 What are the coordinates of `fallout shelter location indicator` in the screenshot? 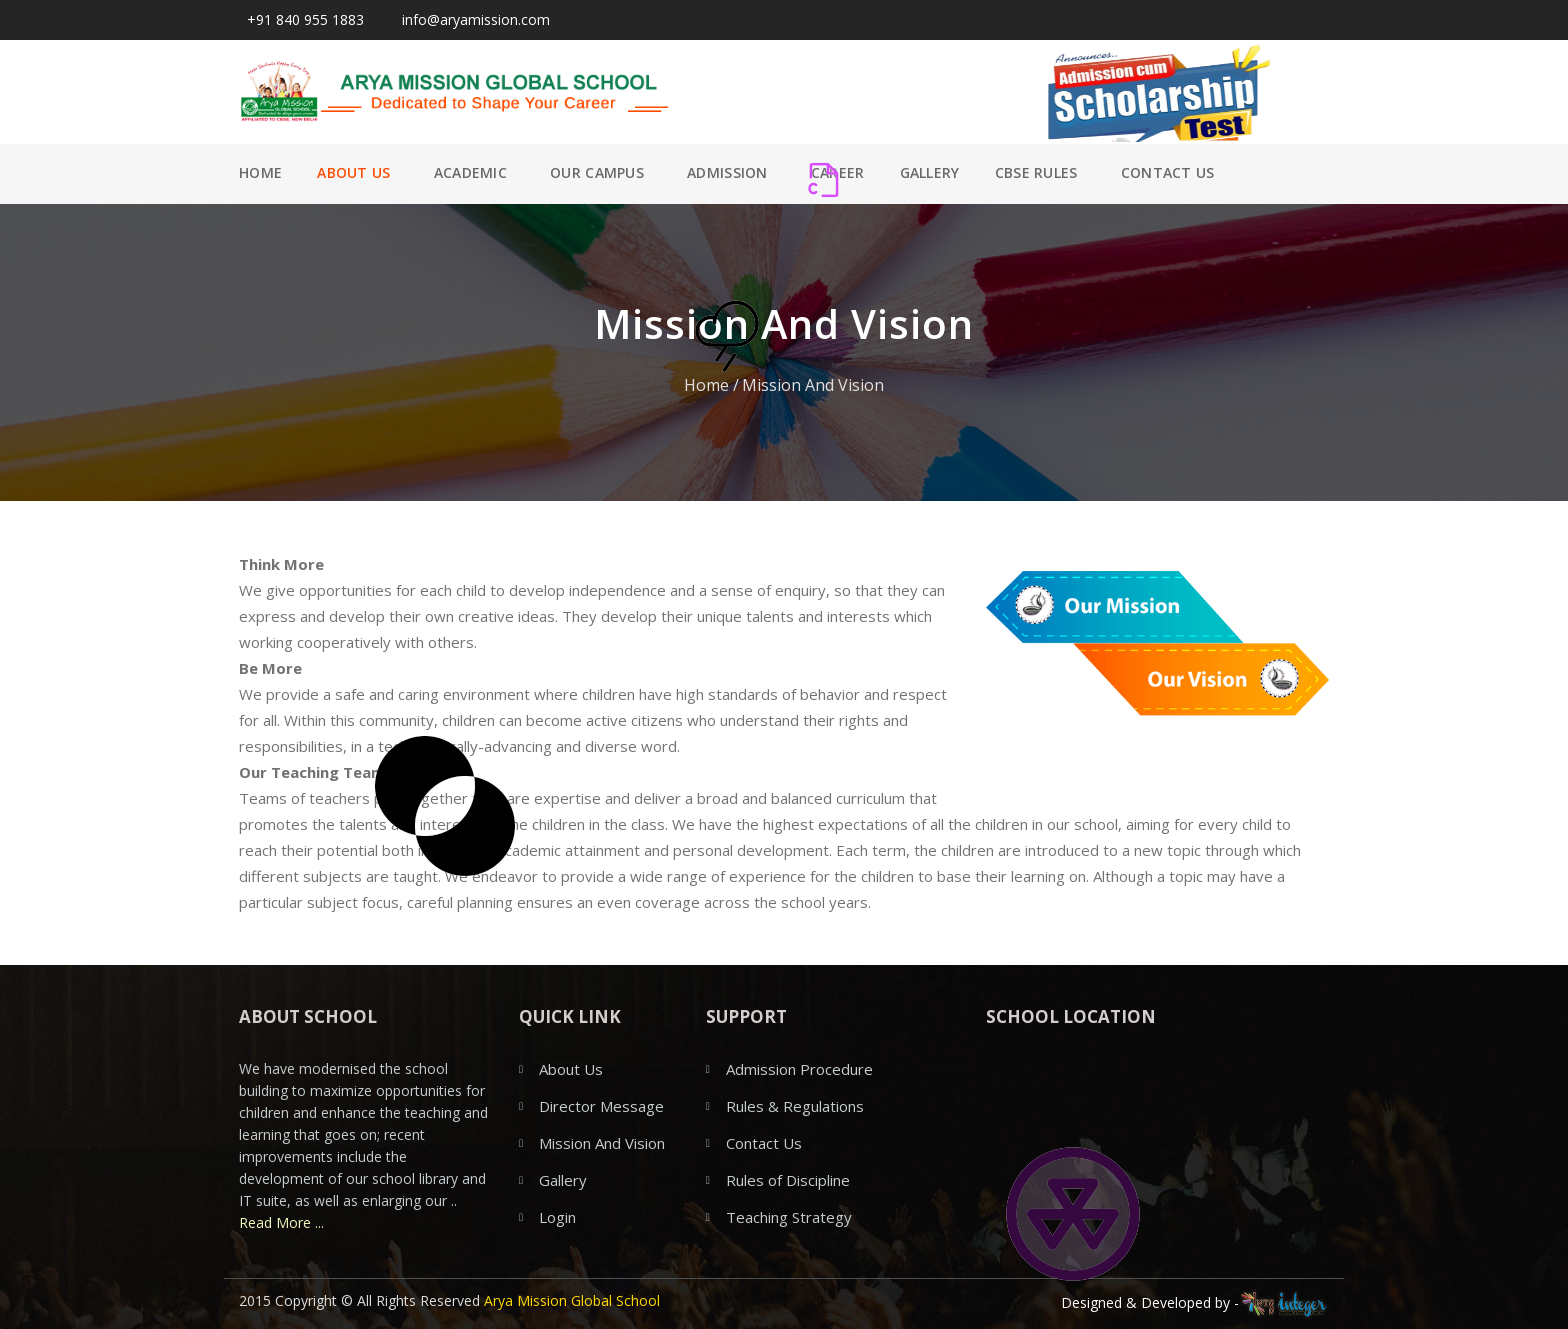 It's located at (1073, 1214).